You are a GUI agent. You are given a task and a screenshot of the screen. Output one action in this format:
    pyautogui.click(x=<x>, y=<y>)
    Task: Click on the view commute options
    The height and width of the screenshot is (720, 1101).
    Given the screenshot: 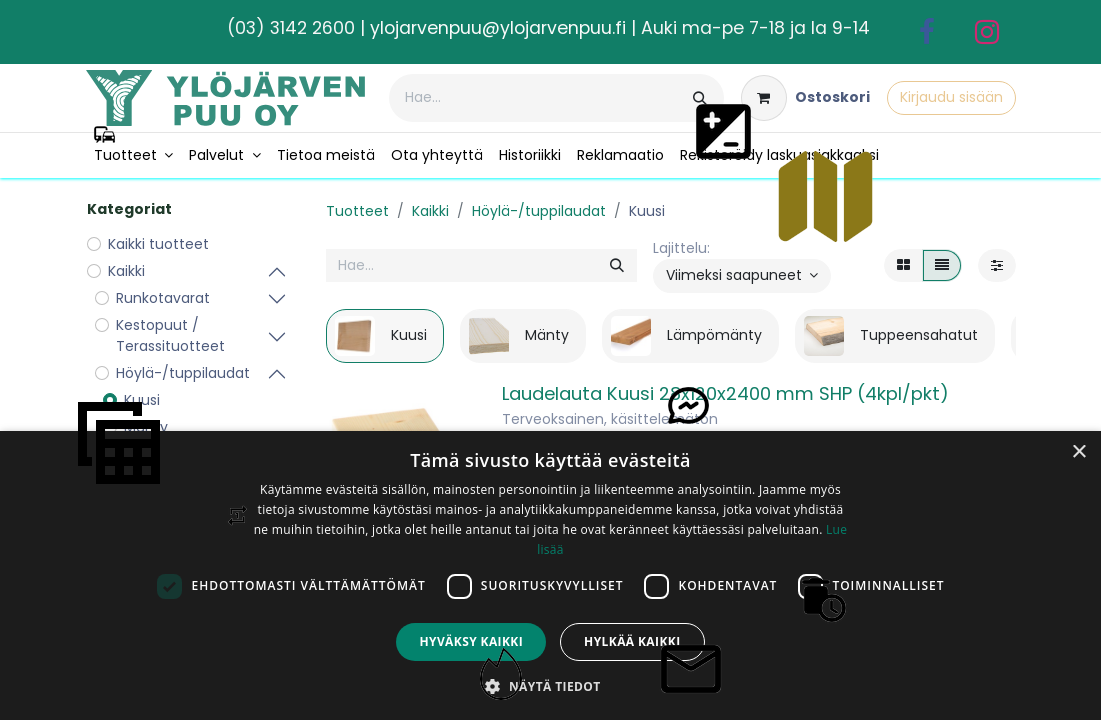 What is the action you would take?
    pyautogui.click(x=104, y=134)
    